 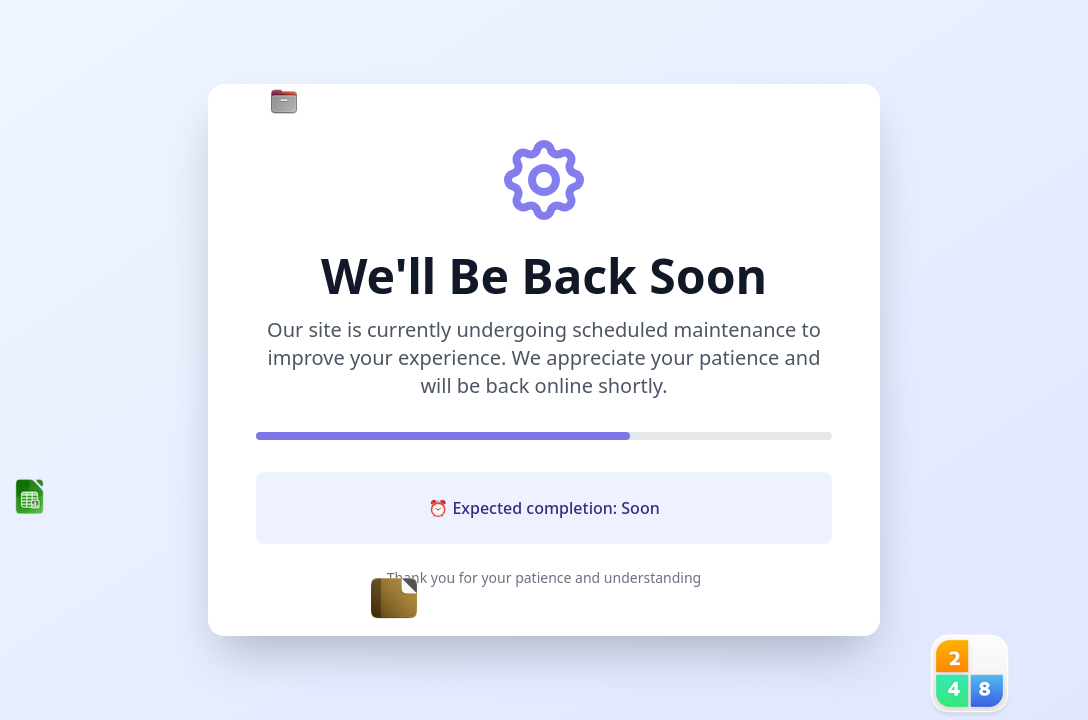 What do you see at coordinates (284, 101) in the screenshot?
I see `open the file manager application` at bounding box center [284, 101].